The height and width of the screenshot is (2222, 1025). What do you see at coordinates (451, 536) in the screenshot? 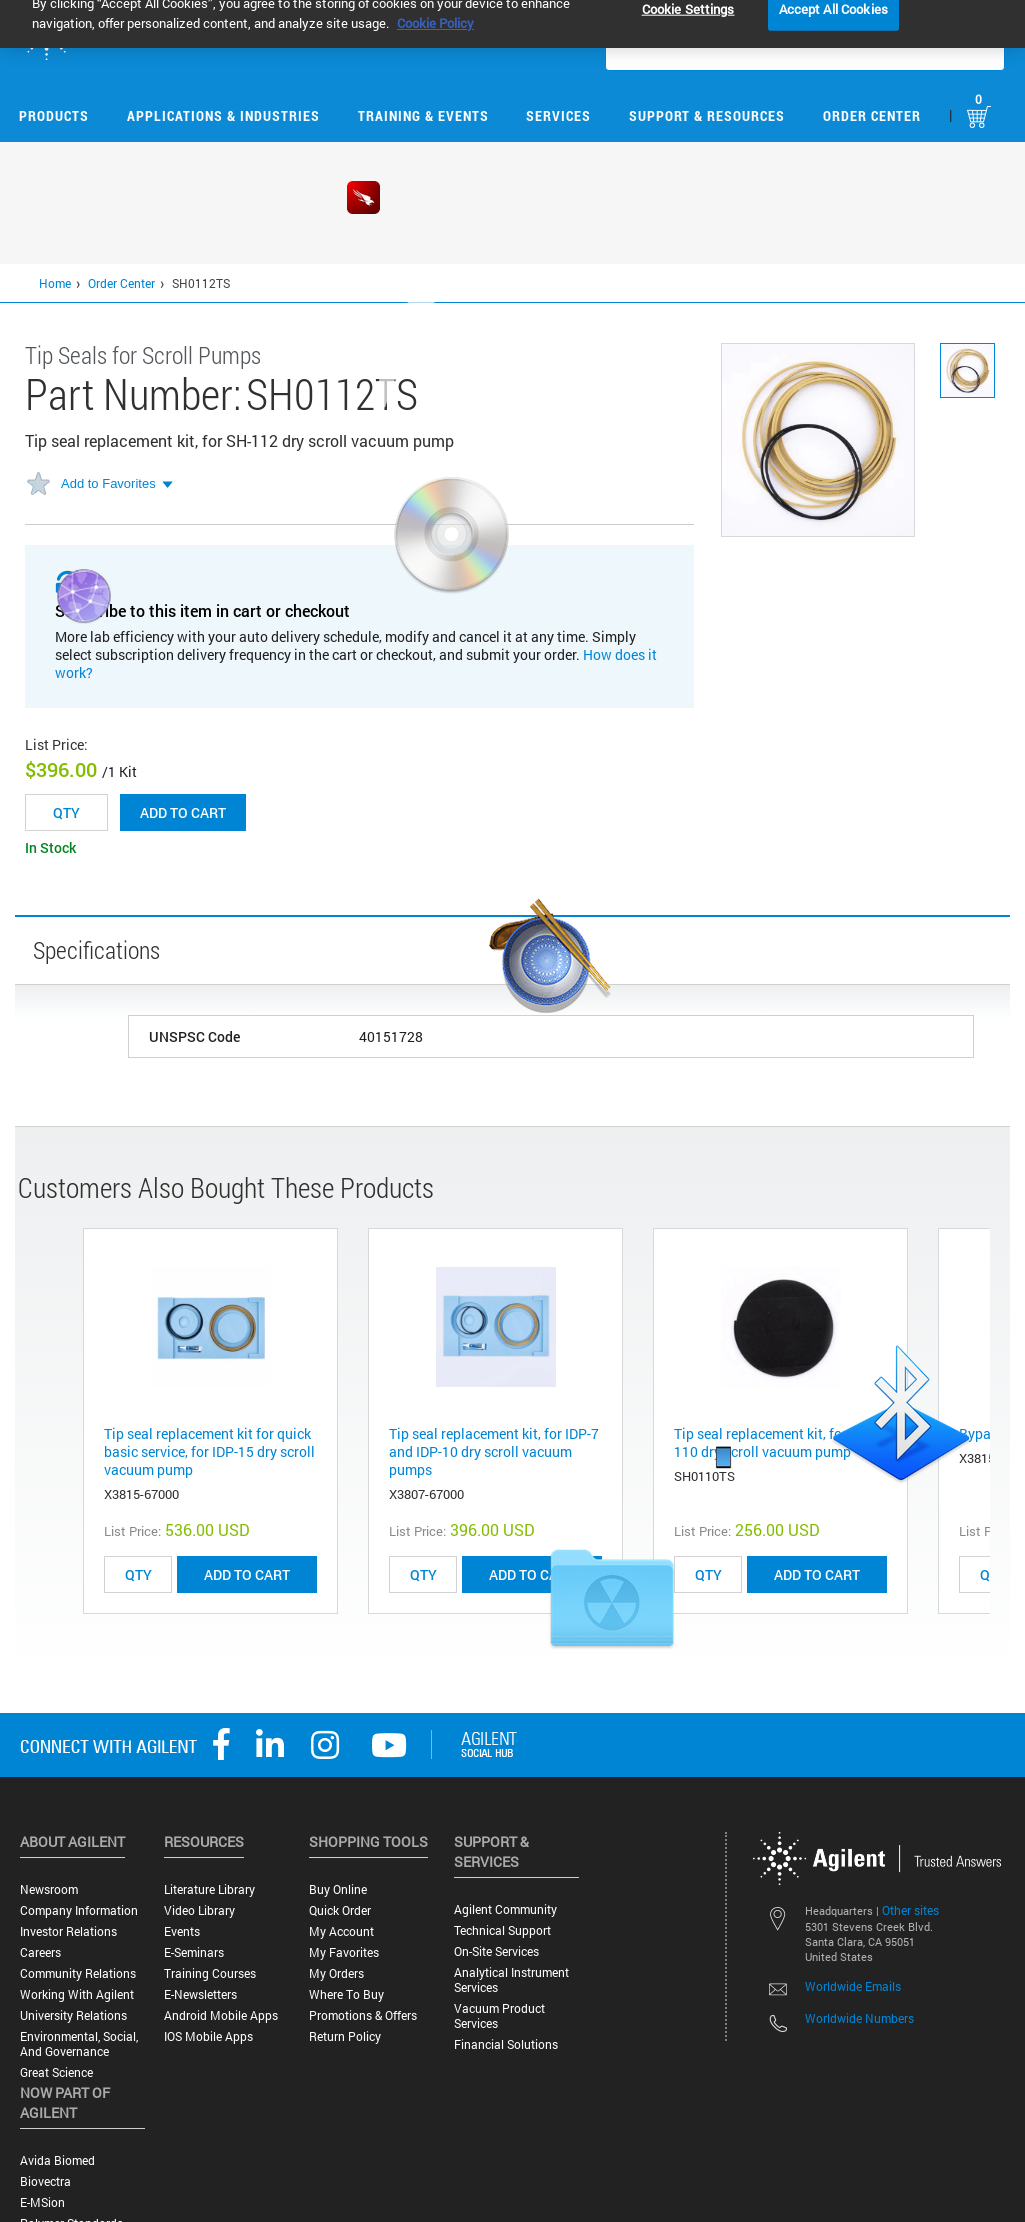
I see `access CD or optical disc drive` at bounding box center [451, 536].